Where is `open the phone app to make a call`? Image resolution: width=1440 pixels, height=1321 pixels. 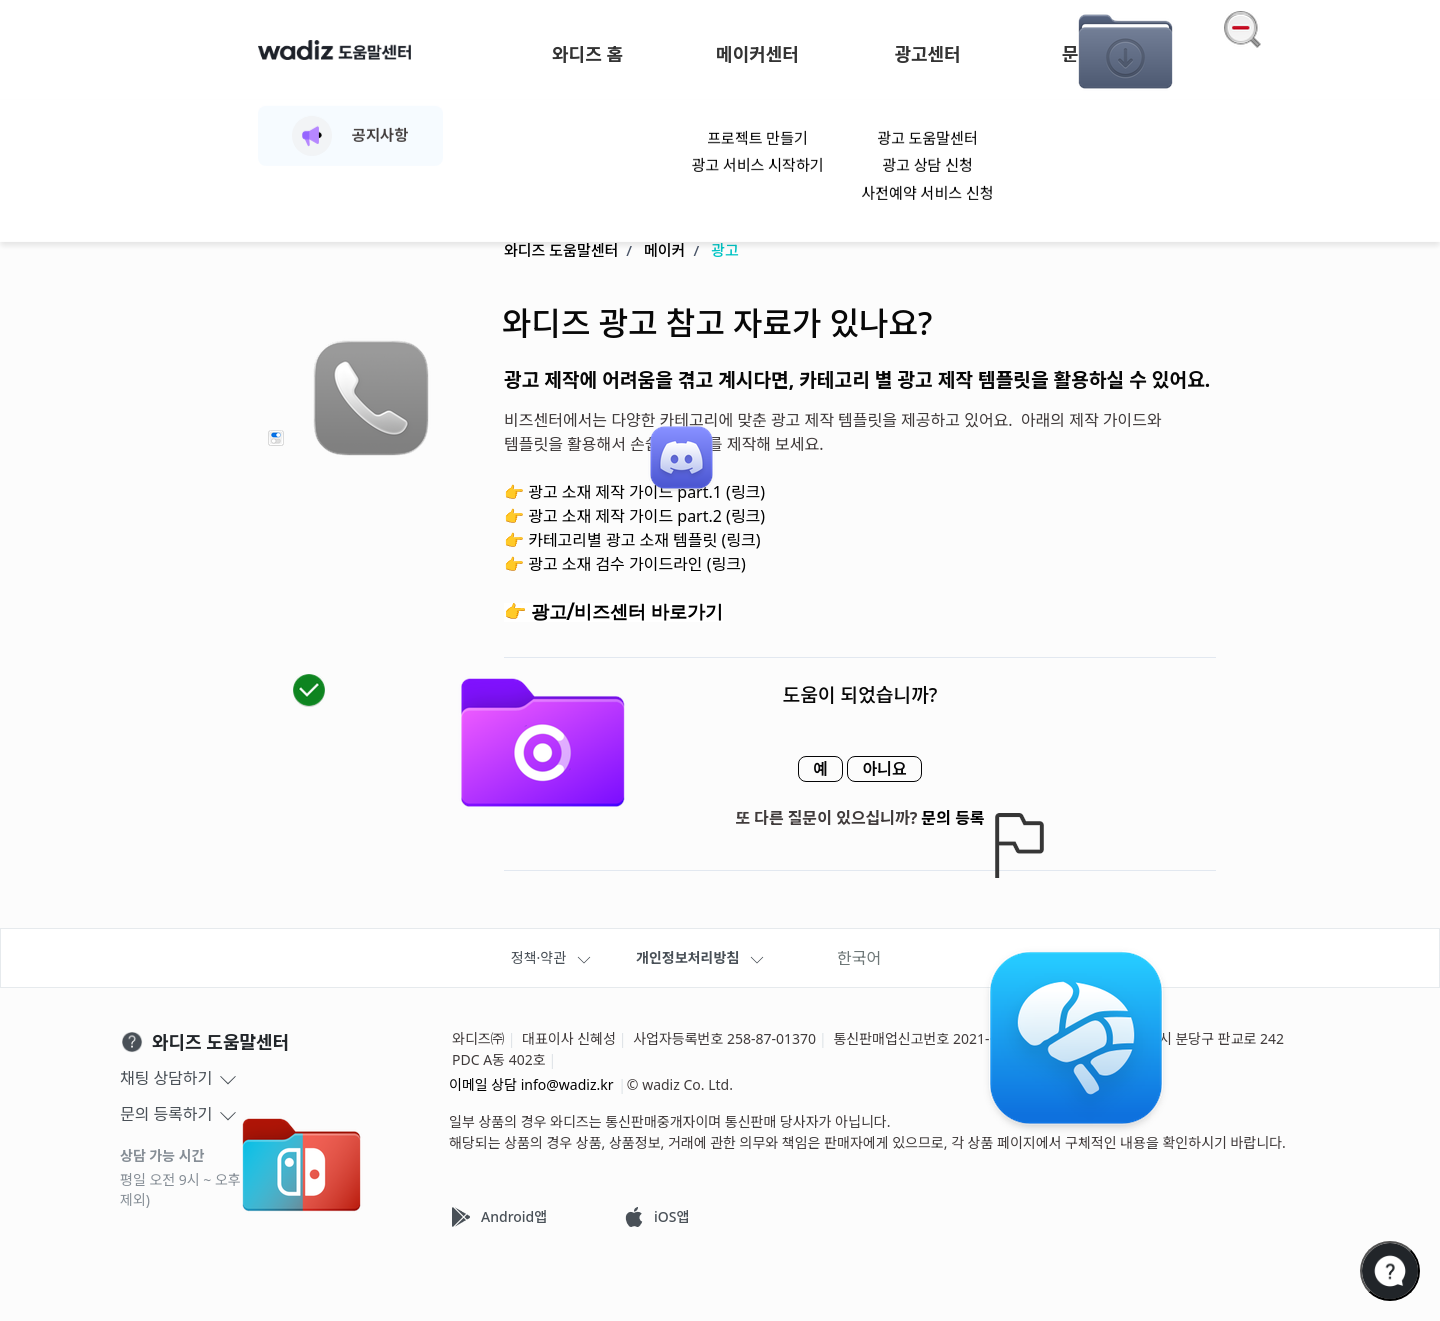 open the phone app to make a call is located at coordinates (371, 398).